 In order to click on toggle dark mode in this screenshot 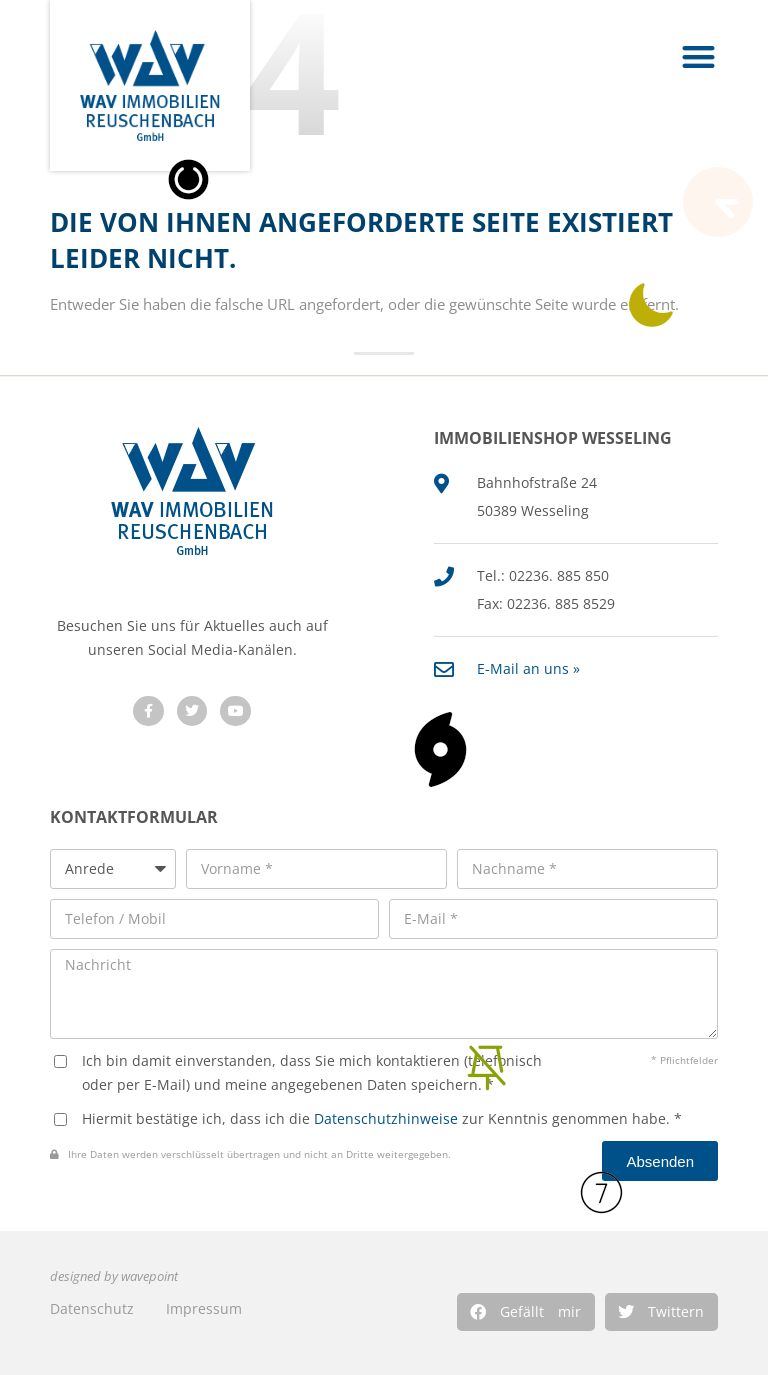, I will do `click(651, 305)`.